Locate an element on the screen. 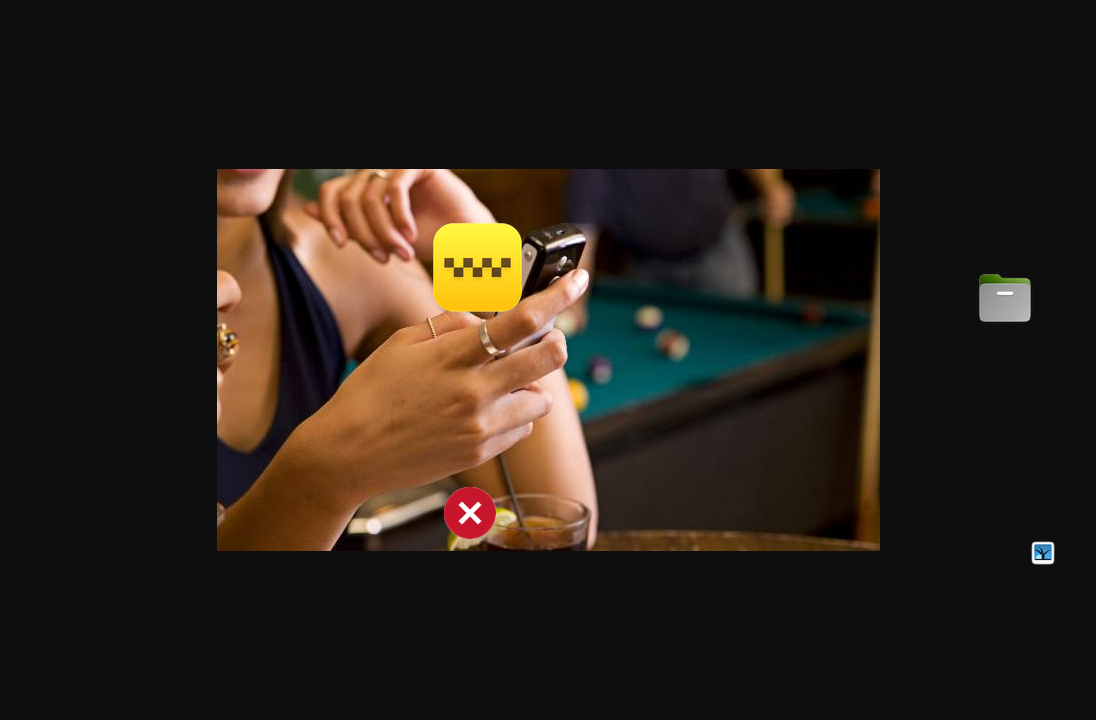  open shotwell photo manager is located at coordinates (1043, 553).